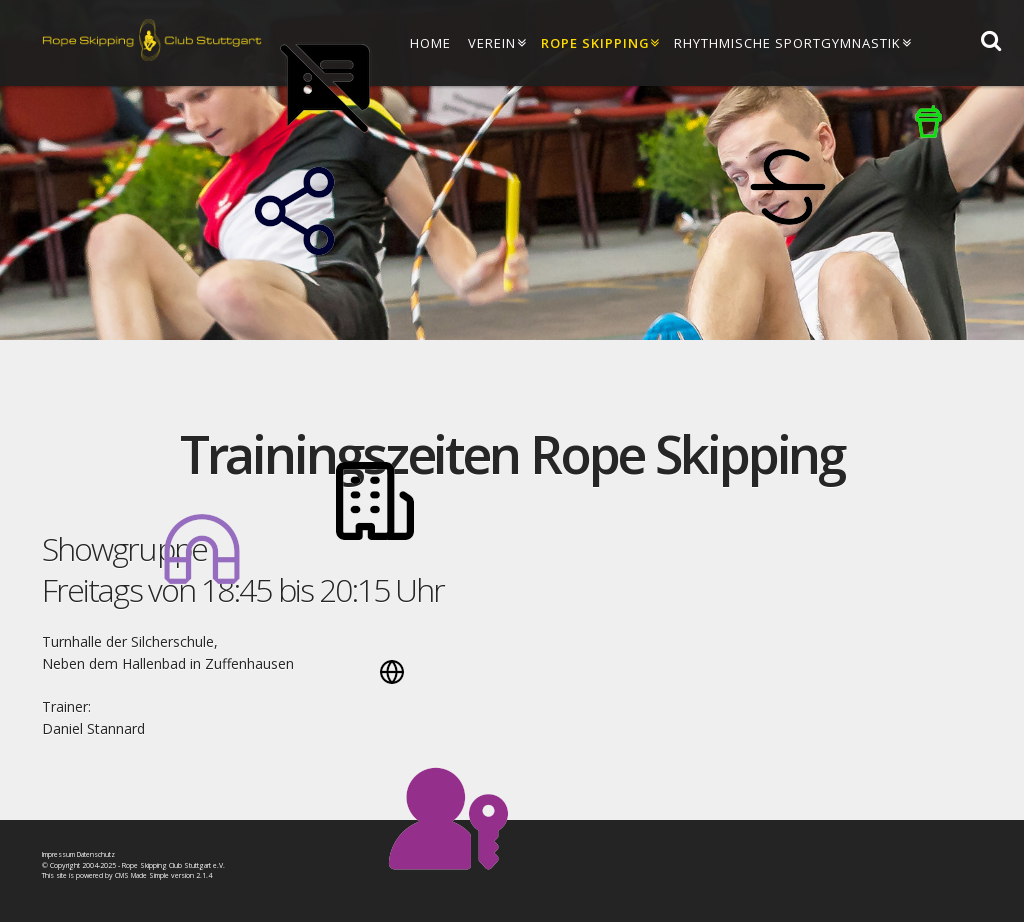 This screenshot has width=1024, height=922. Describe the element at coordinates (928, 121) in the screenshot. I see `order a coffee or beverage` at that location.